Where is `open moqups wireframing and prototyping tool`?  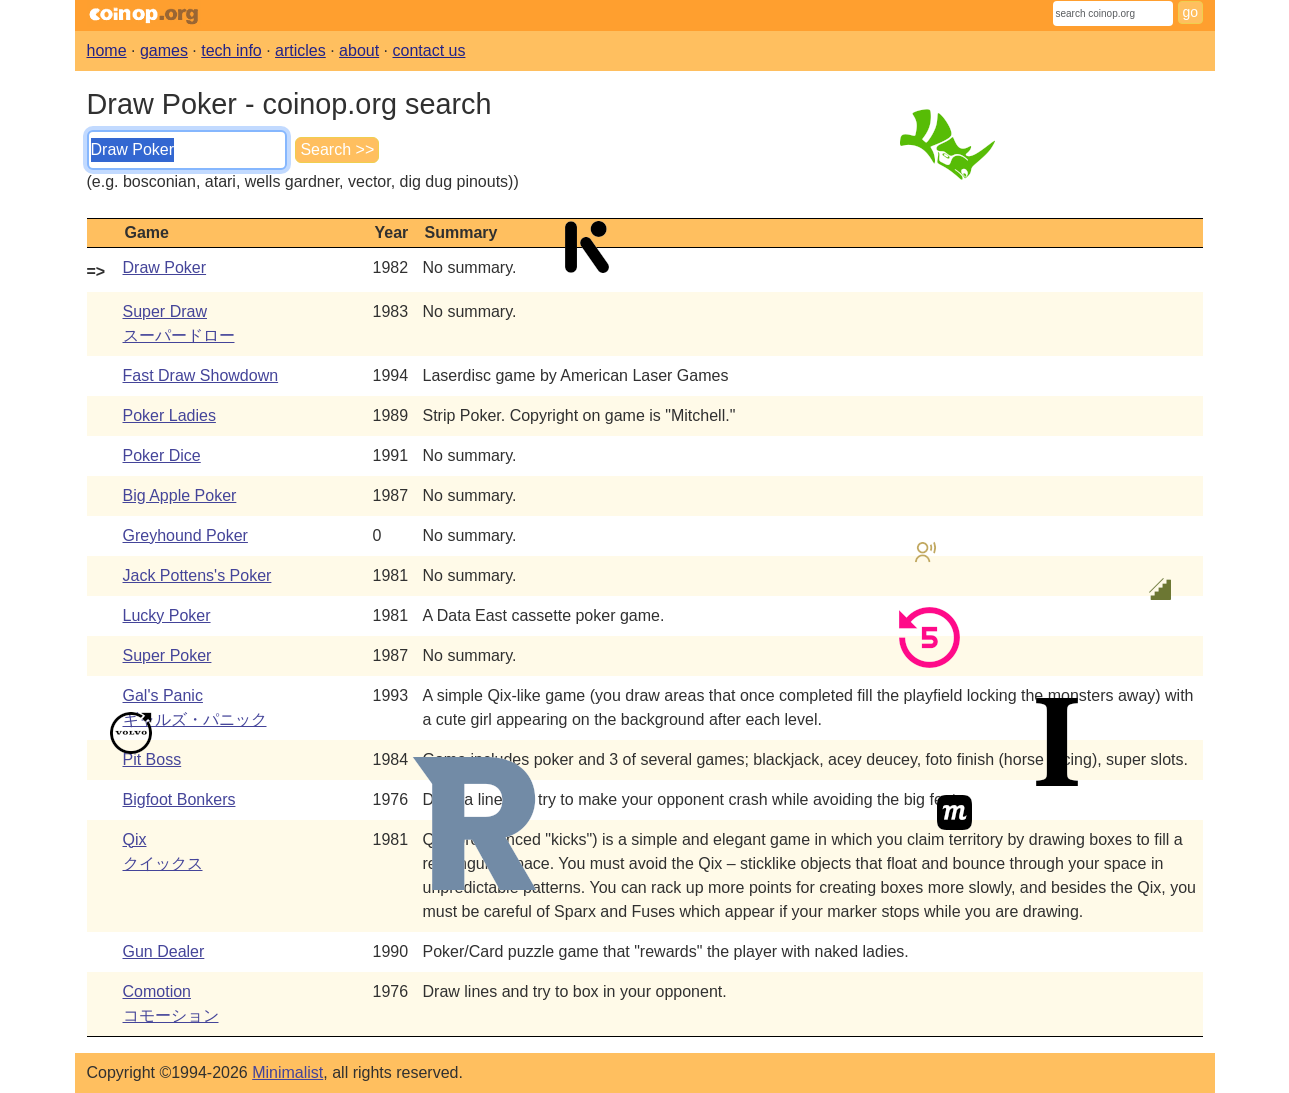
open moqups wireframing and prototyping tool is located at coordinates (954, 812).